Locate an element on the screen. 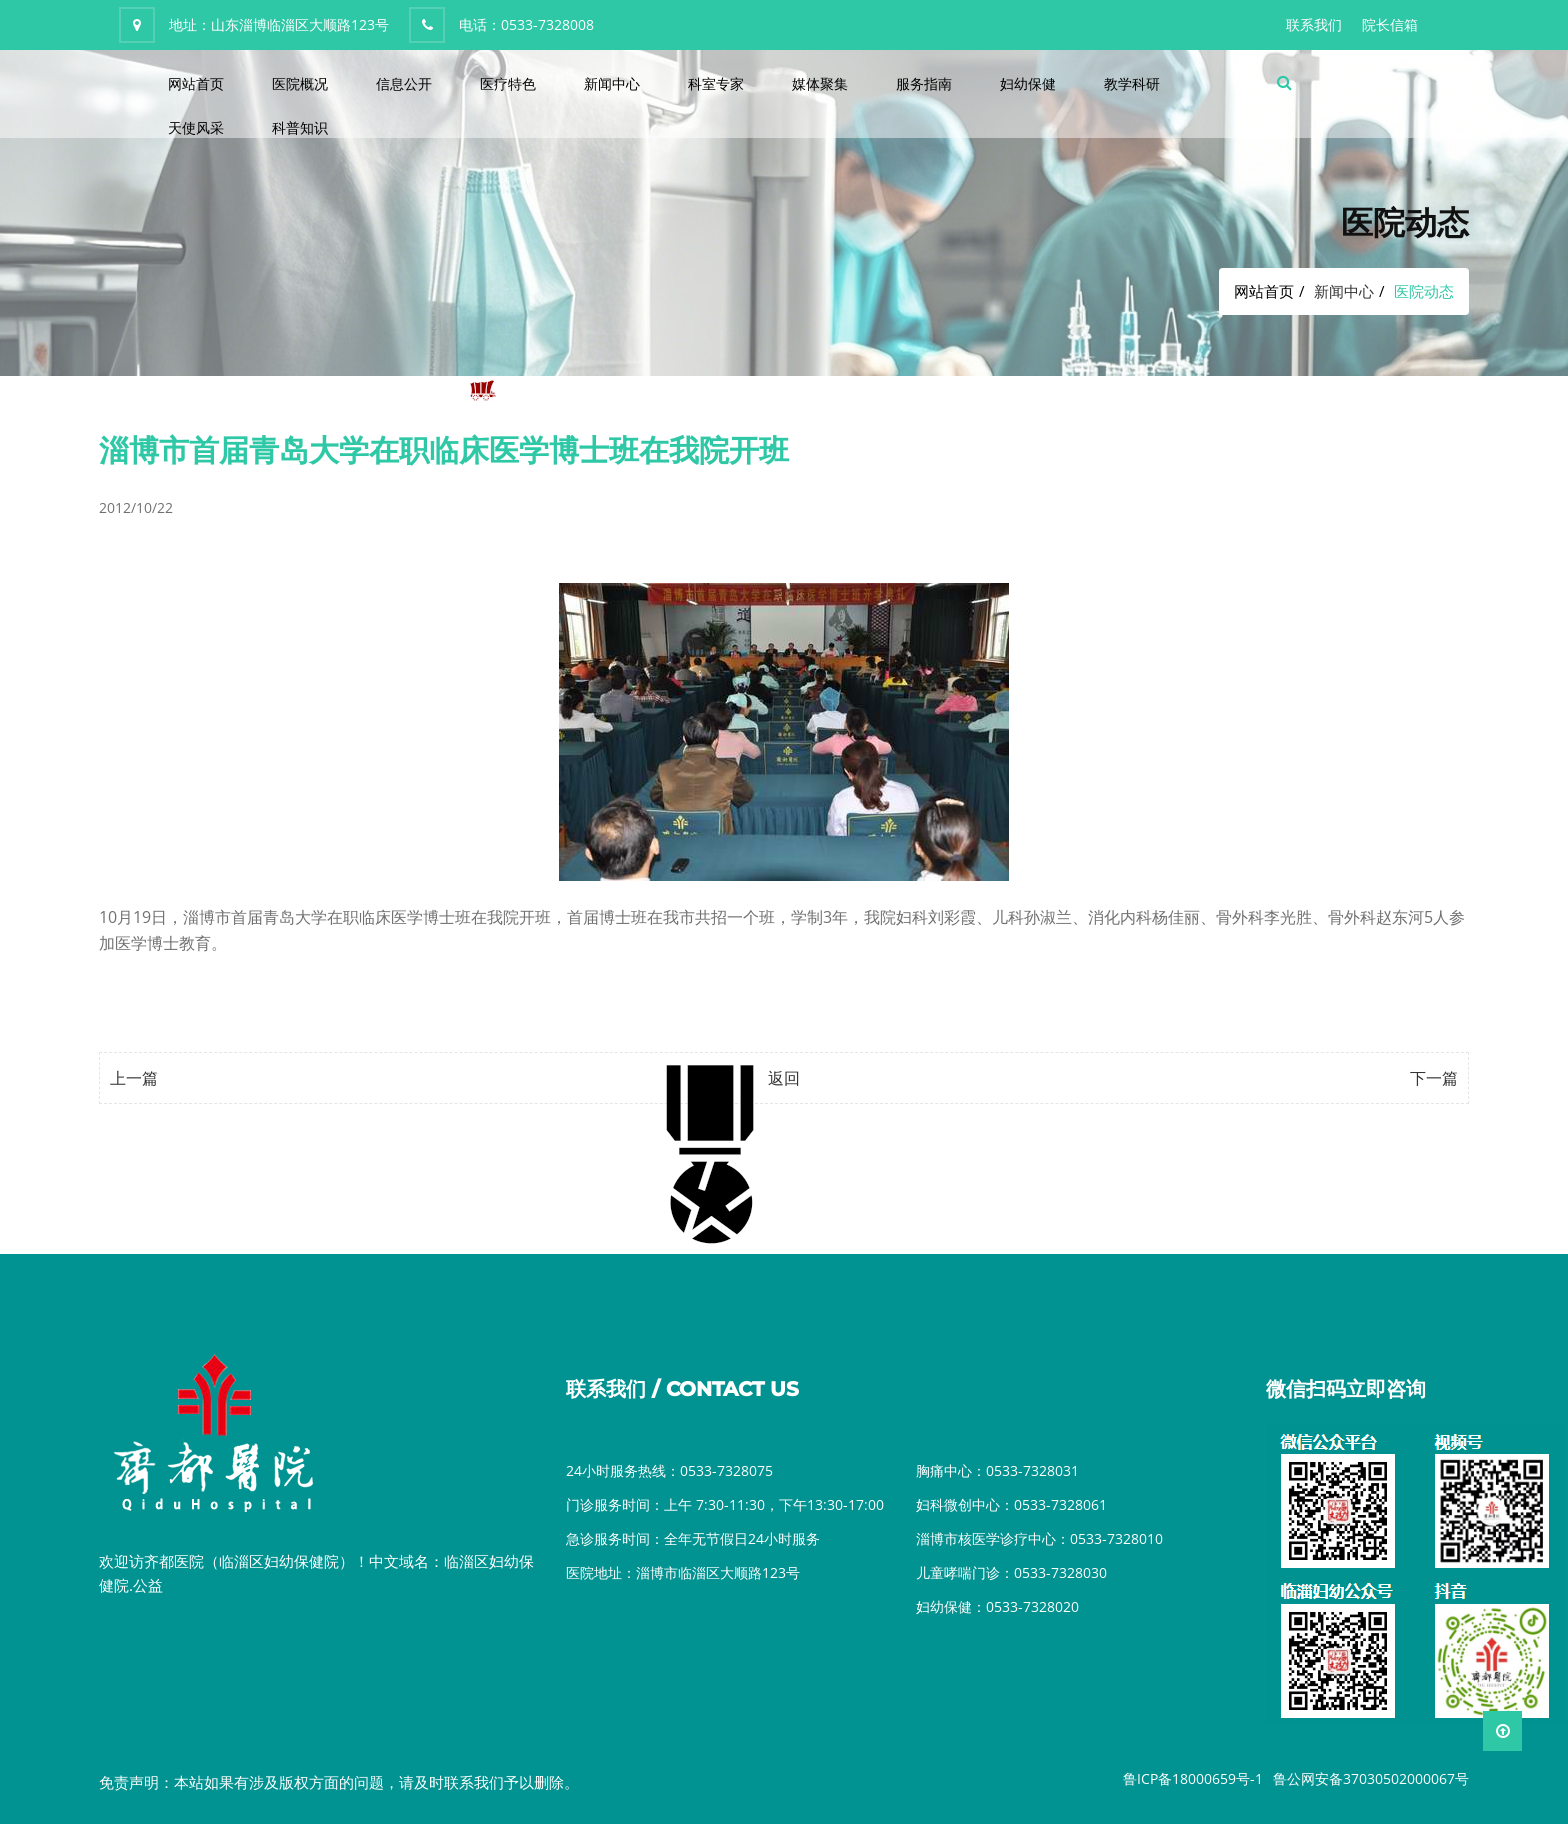 The image size is (1568, 1824). view achievements or awards is located at coordinates (710, 1154).